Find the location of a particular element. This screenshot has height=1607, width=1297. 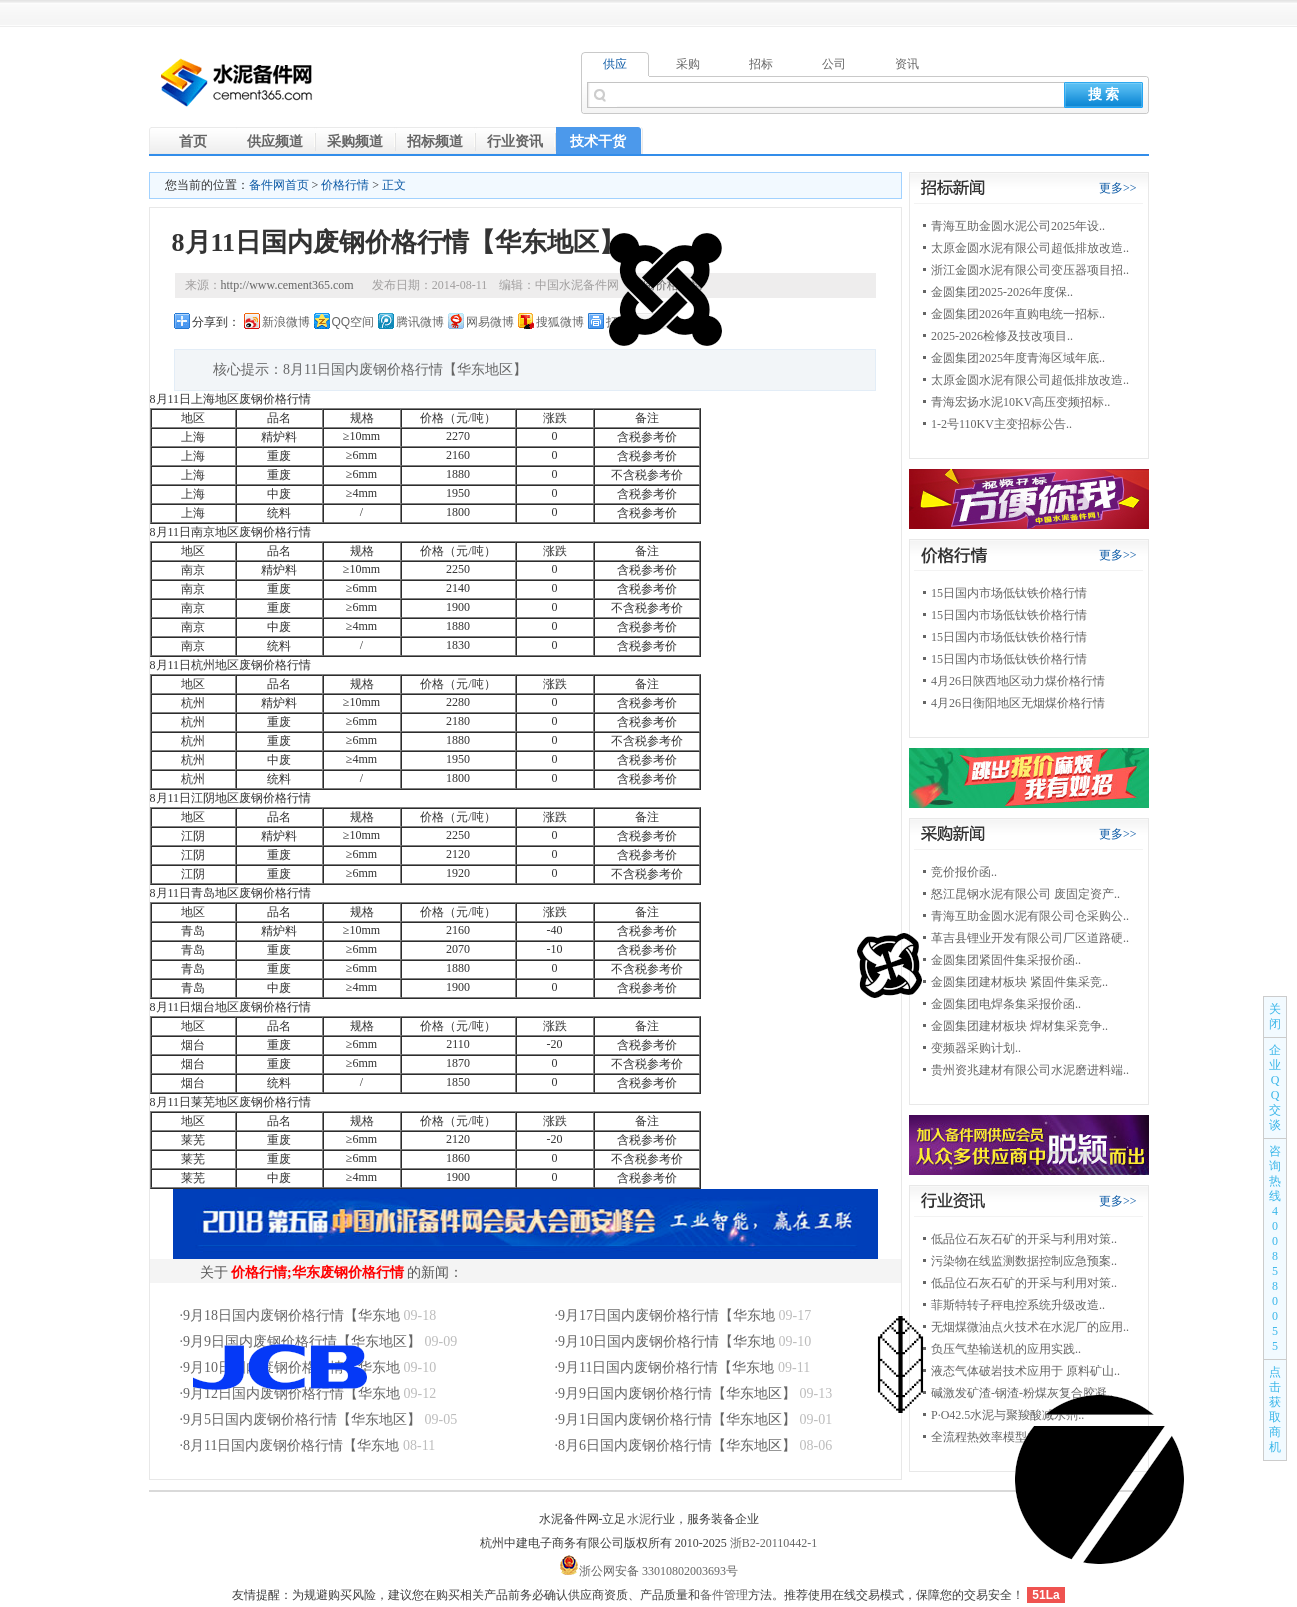

visit Nexus Mods website is located at coordinates (889, 965).